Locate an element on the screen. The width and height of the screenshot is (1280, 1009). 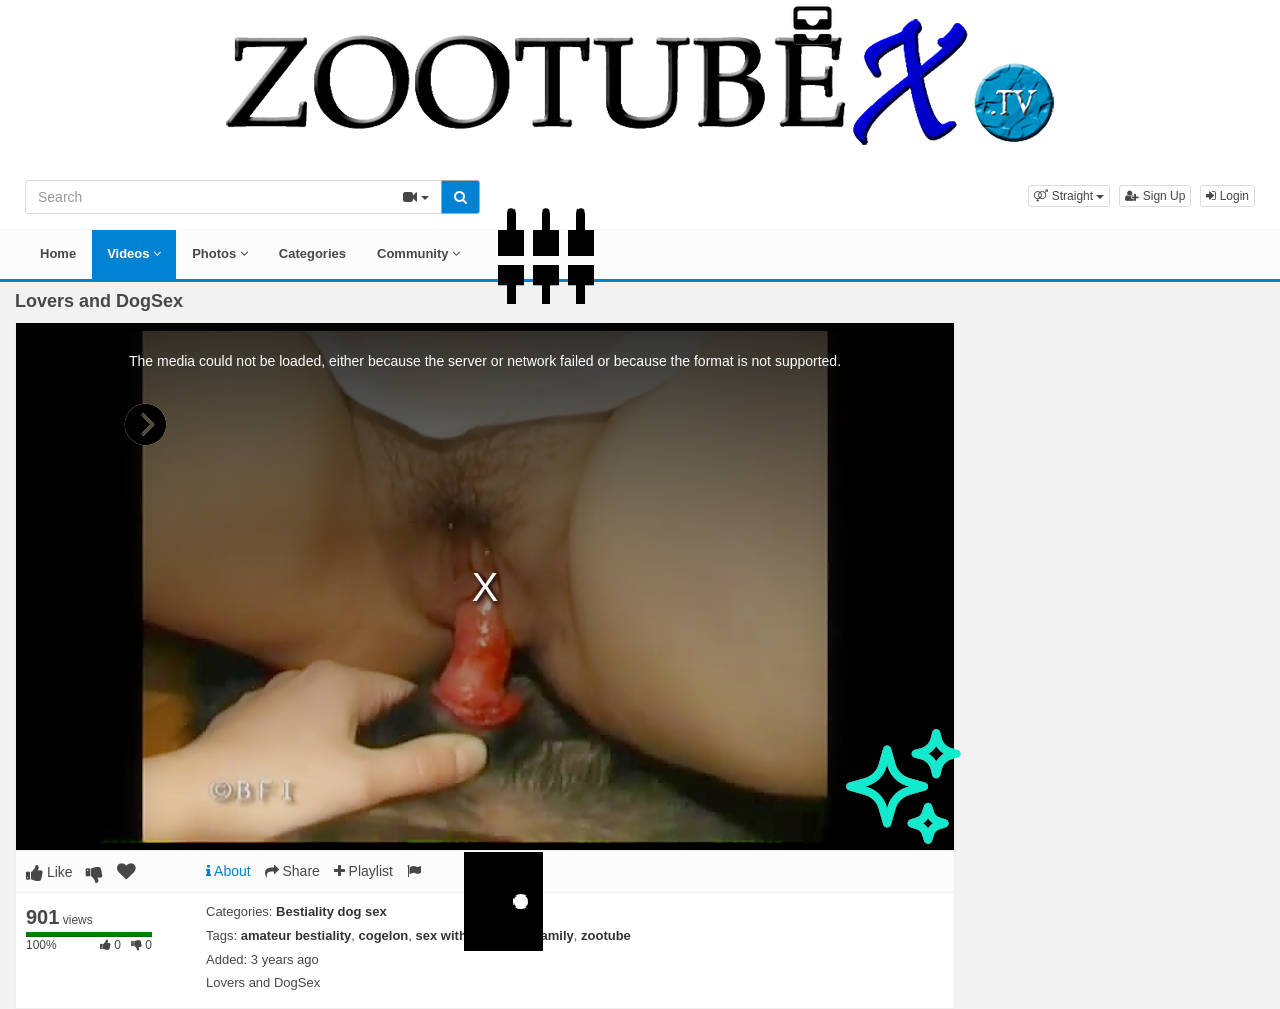
configure audio/video input connections is located at coordinates (546, 256).